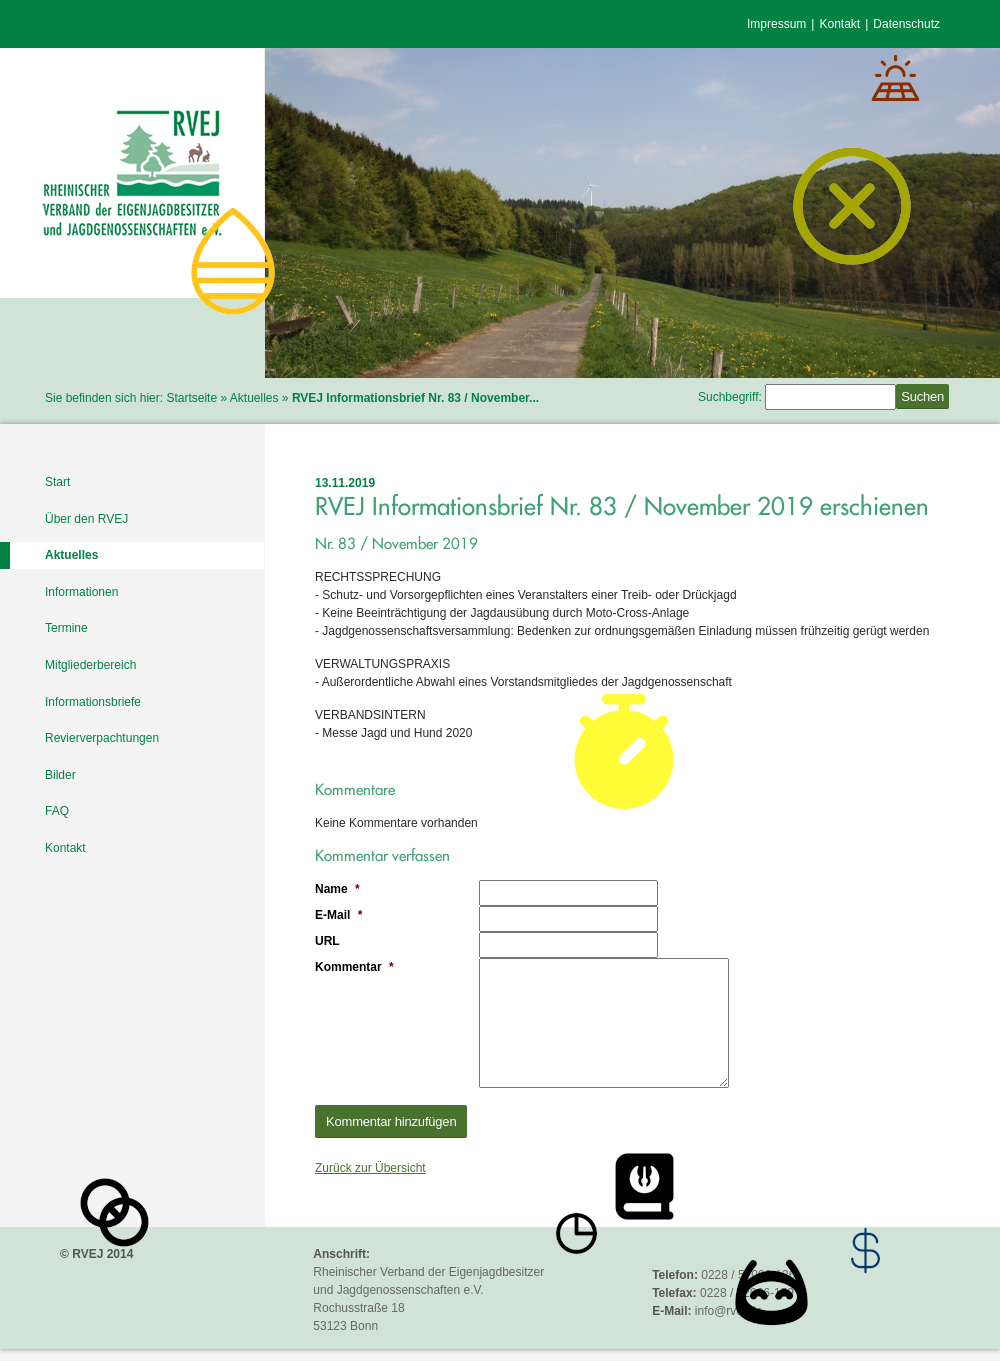  Describe the element at coordinates (624, 754) in the screenshot. I see `start a timer or countdown` at that location.